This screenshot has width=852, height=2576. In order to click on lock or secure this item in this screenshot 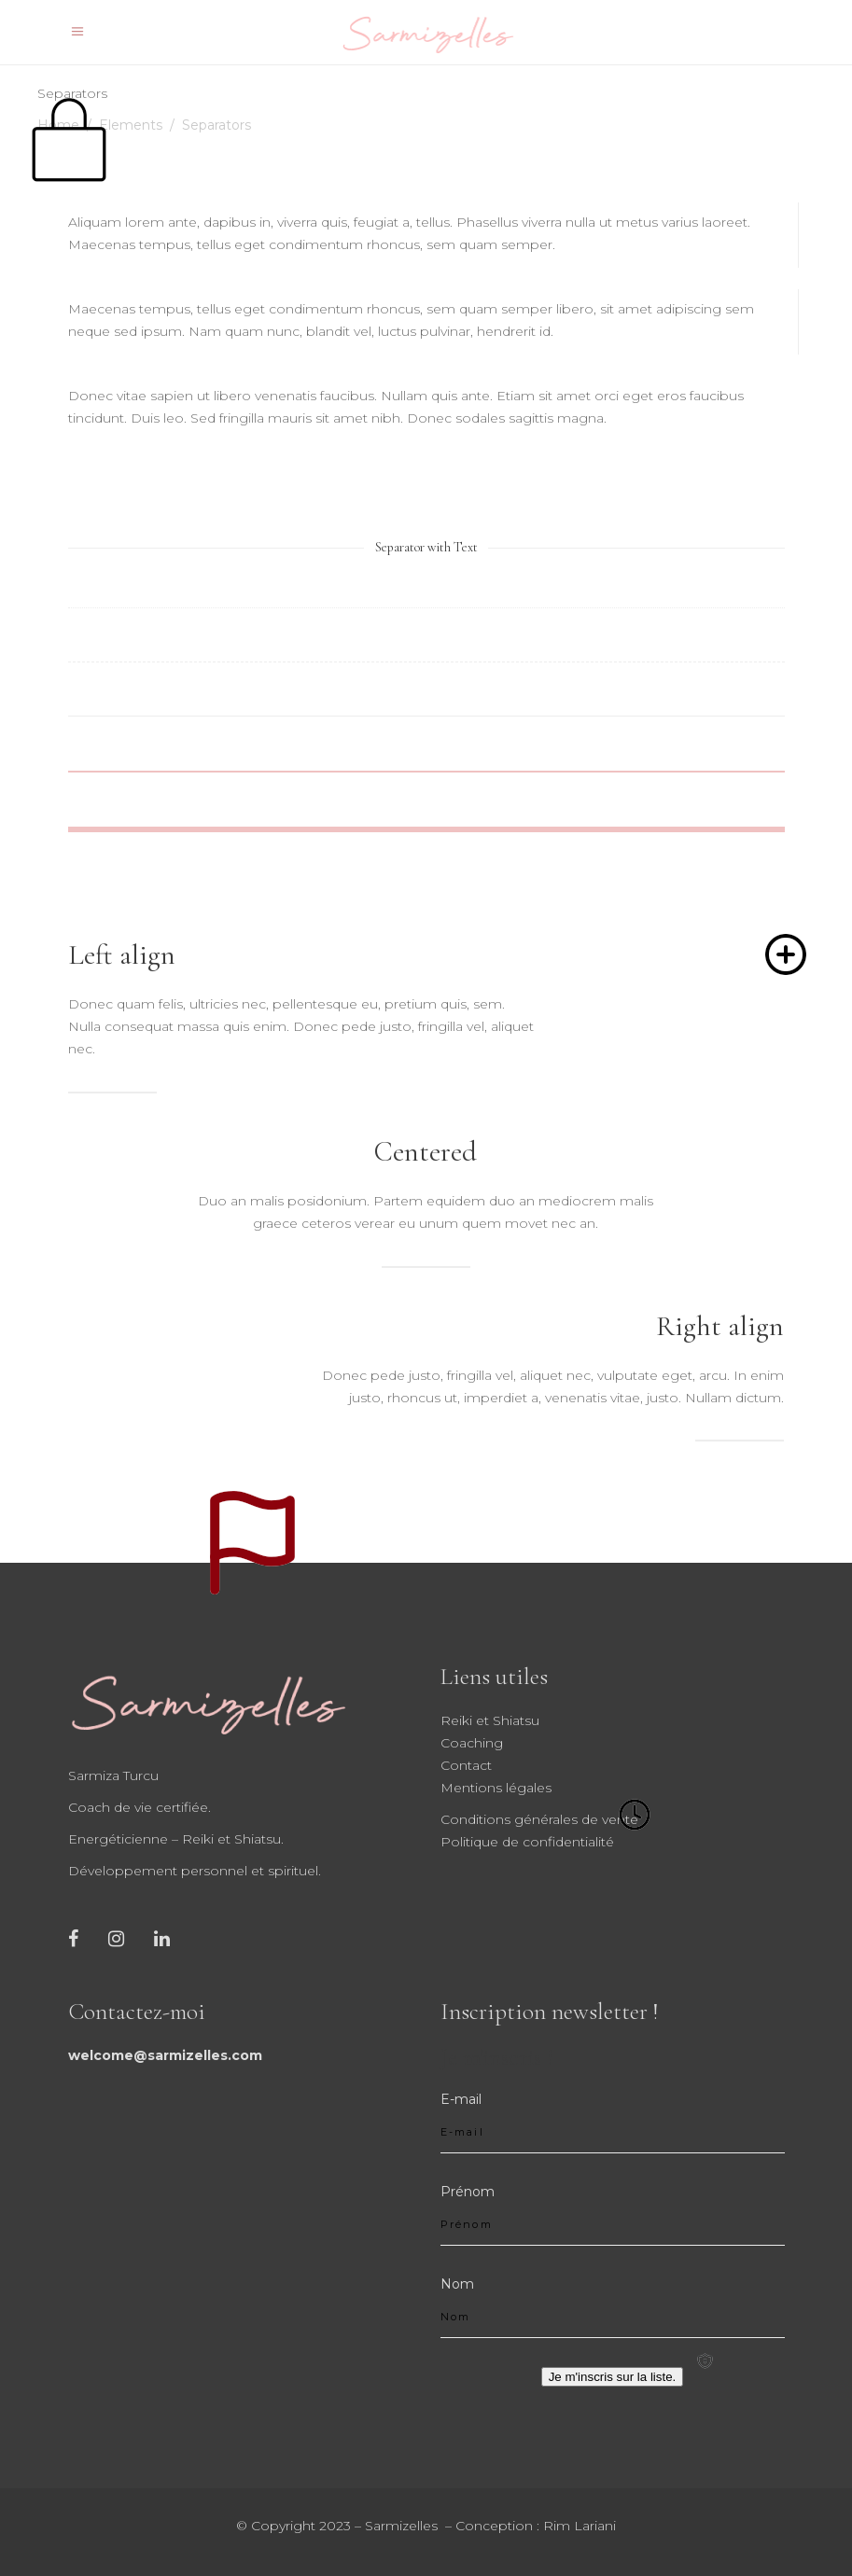, I will do `click(69, 145)`.